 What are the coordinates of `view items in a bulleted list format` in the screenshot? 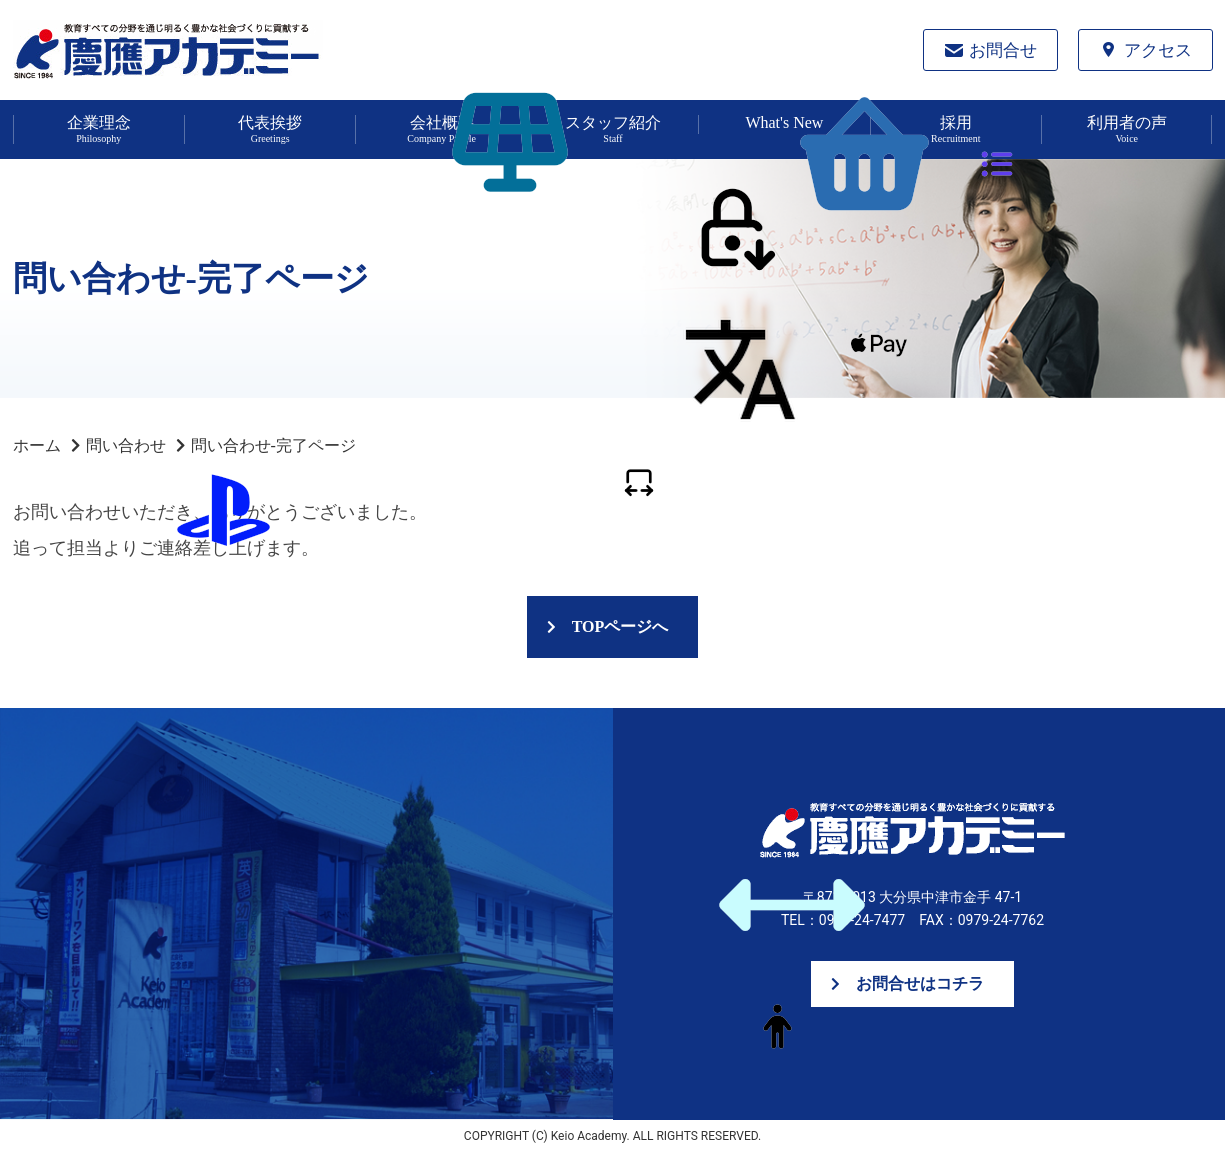 It's located at (997, 164).